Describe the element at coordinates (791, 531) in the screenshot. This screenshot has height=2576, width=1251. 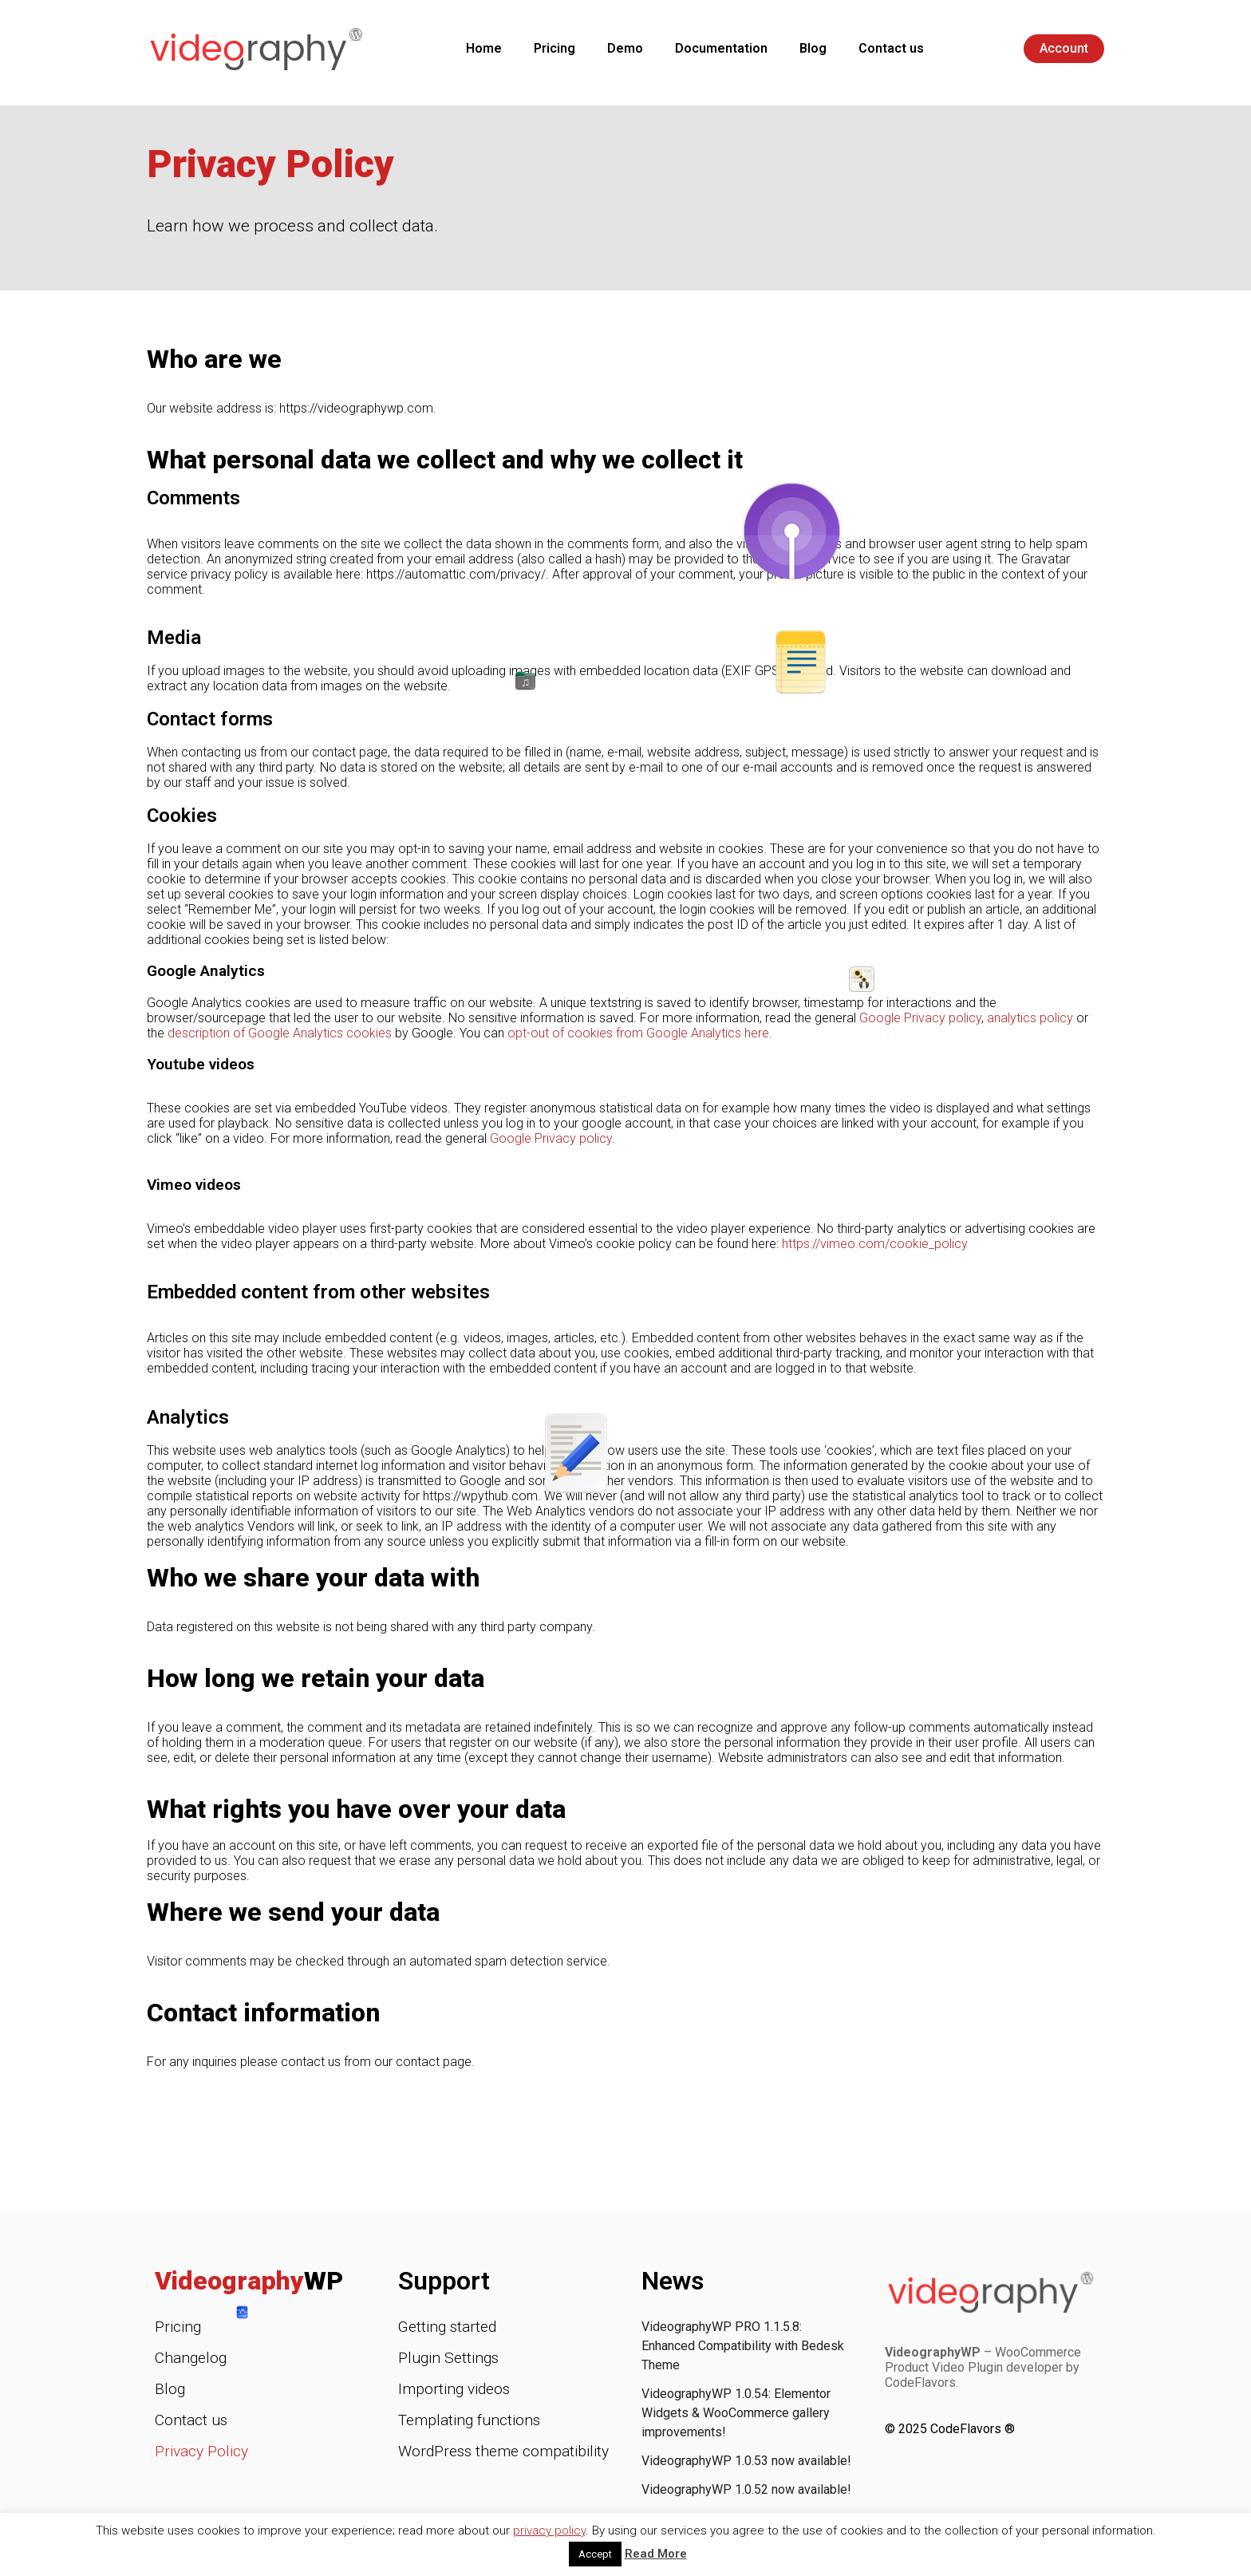
I see `open the podcasts app` at that location.